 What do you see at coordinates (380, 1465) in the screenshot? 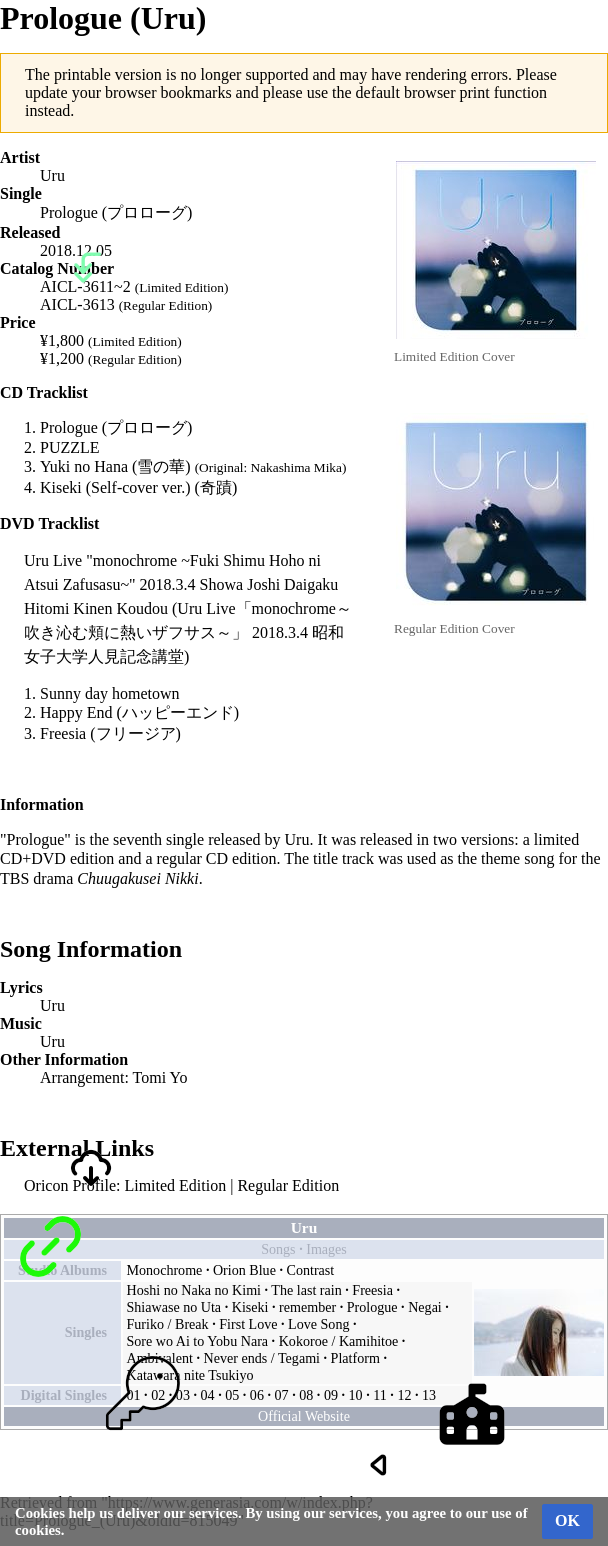
I see `go back to the previous screen` at bounding box center [380, 1465].